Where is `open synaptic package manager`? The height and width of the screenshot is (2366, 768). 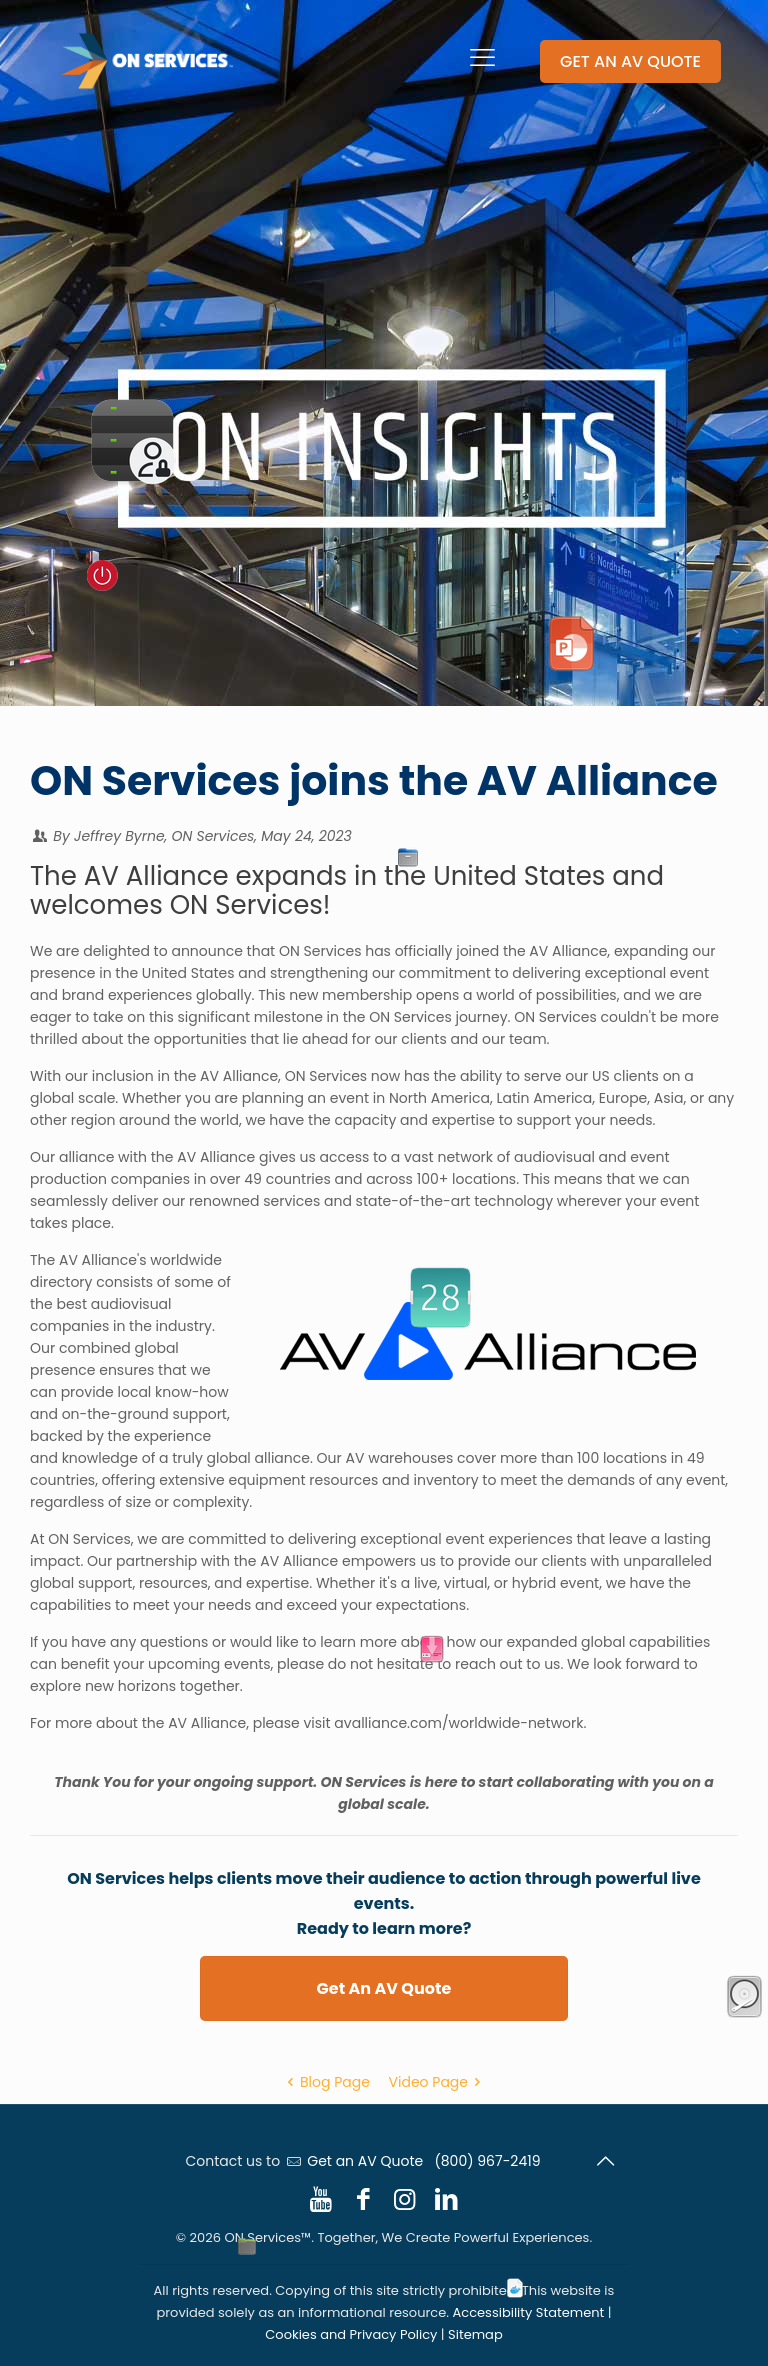 open synaptic package manager is located at coordinates (432, 1649).